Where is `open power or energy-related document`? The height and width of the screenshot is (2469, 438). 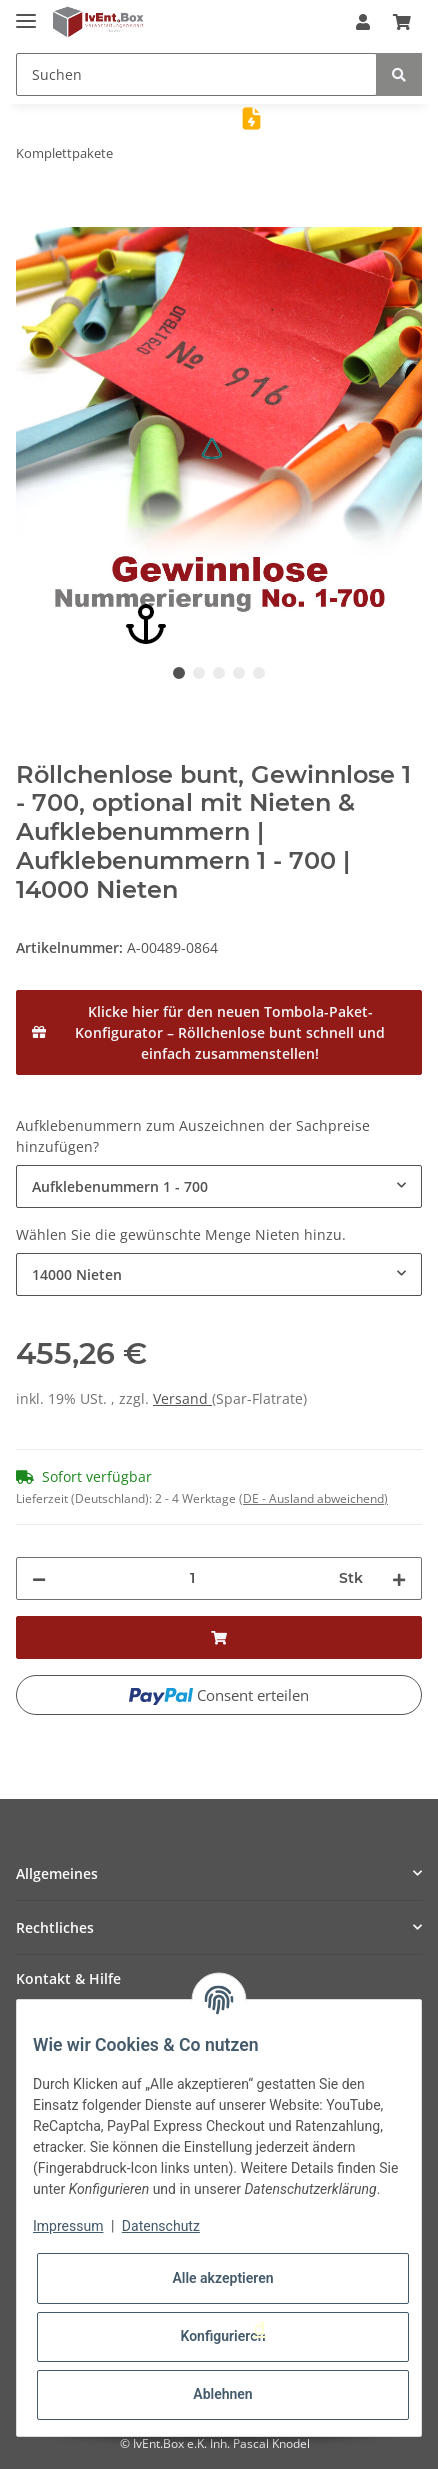 open power or energy-related document is located at coordinates (251, 118).